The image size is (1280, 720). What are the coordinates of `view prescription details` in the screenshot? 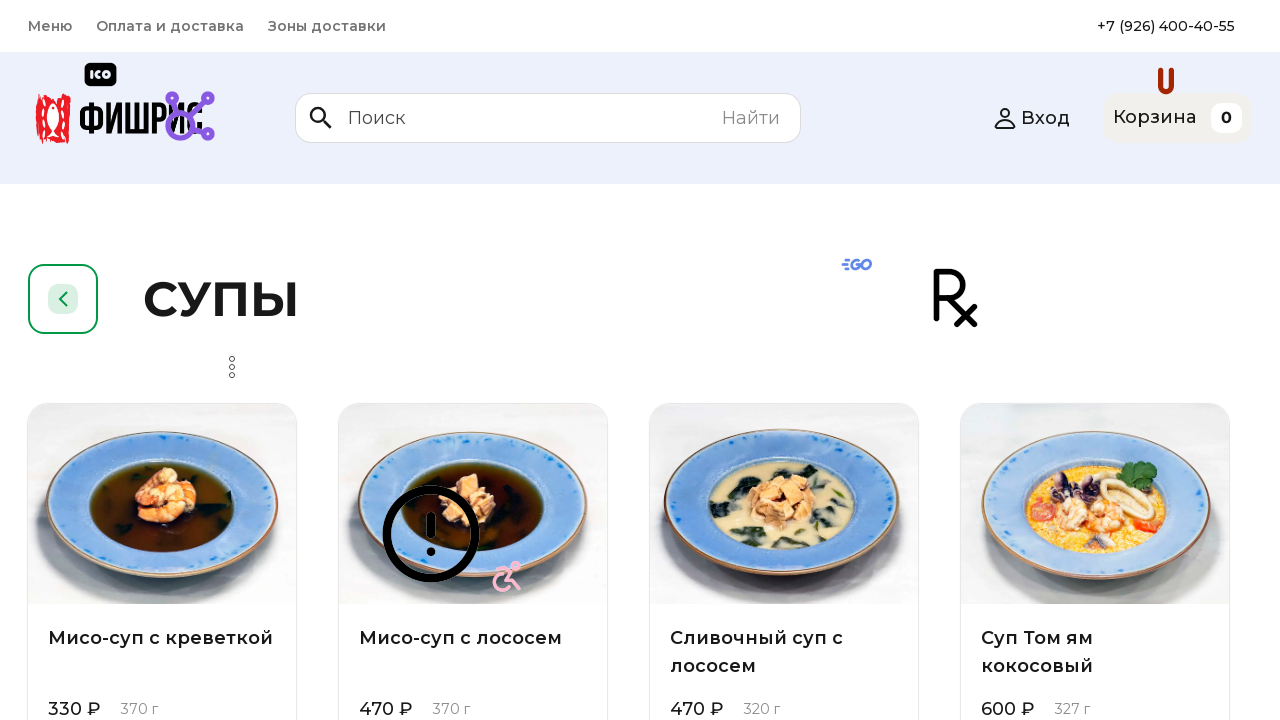 It's located at (954, 298).